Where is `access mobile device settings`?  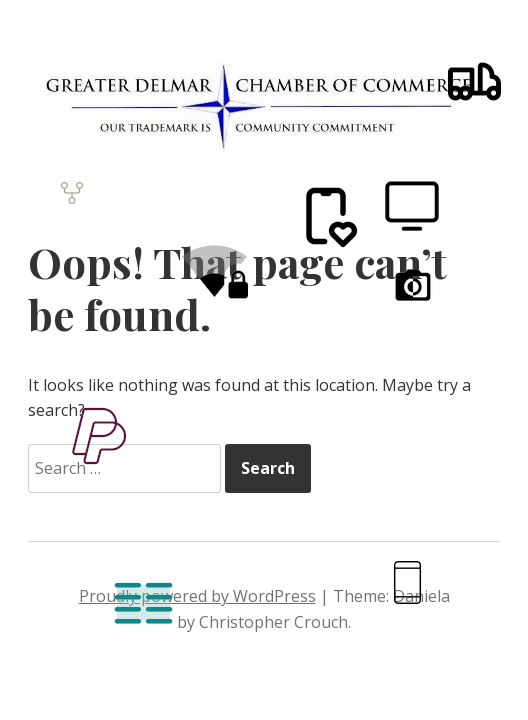 access mobile device settings is located at coordinates (407, 582).